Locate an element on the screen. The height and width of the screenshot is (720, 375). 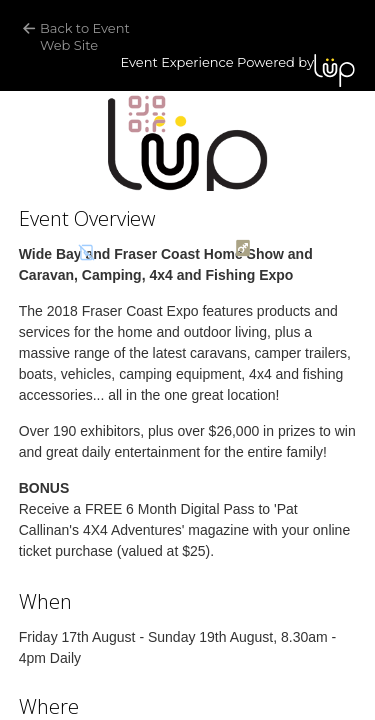
scan or generate a QR code is located at coordinates (147, 114).